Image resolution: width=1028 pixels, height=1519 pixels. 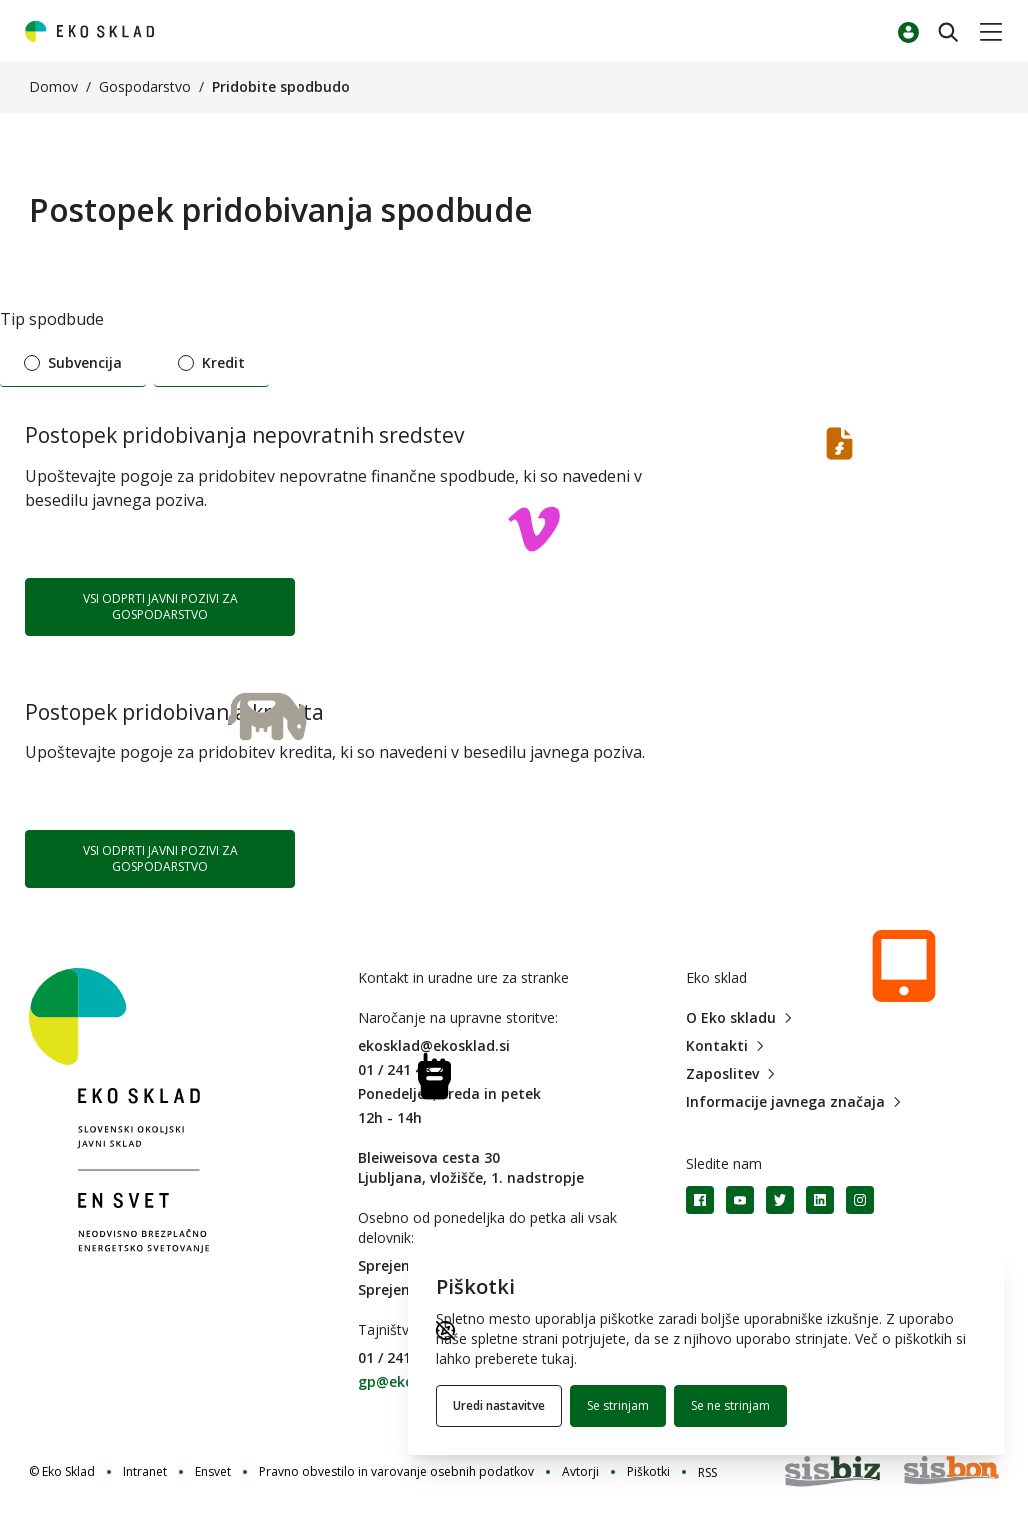 I want to click on switch to tablet view or layout, so click(x=904, y=966).